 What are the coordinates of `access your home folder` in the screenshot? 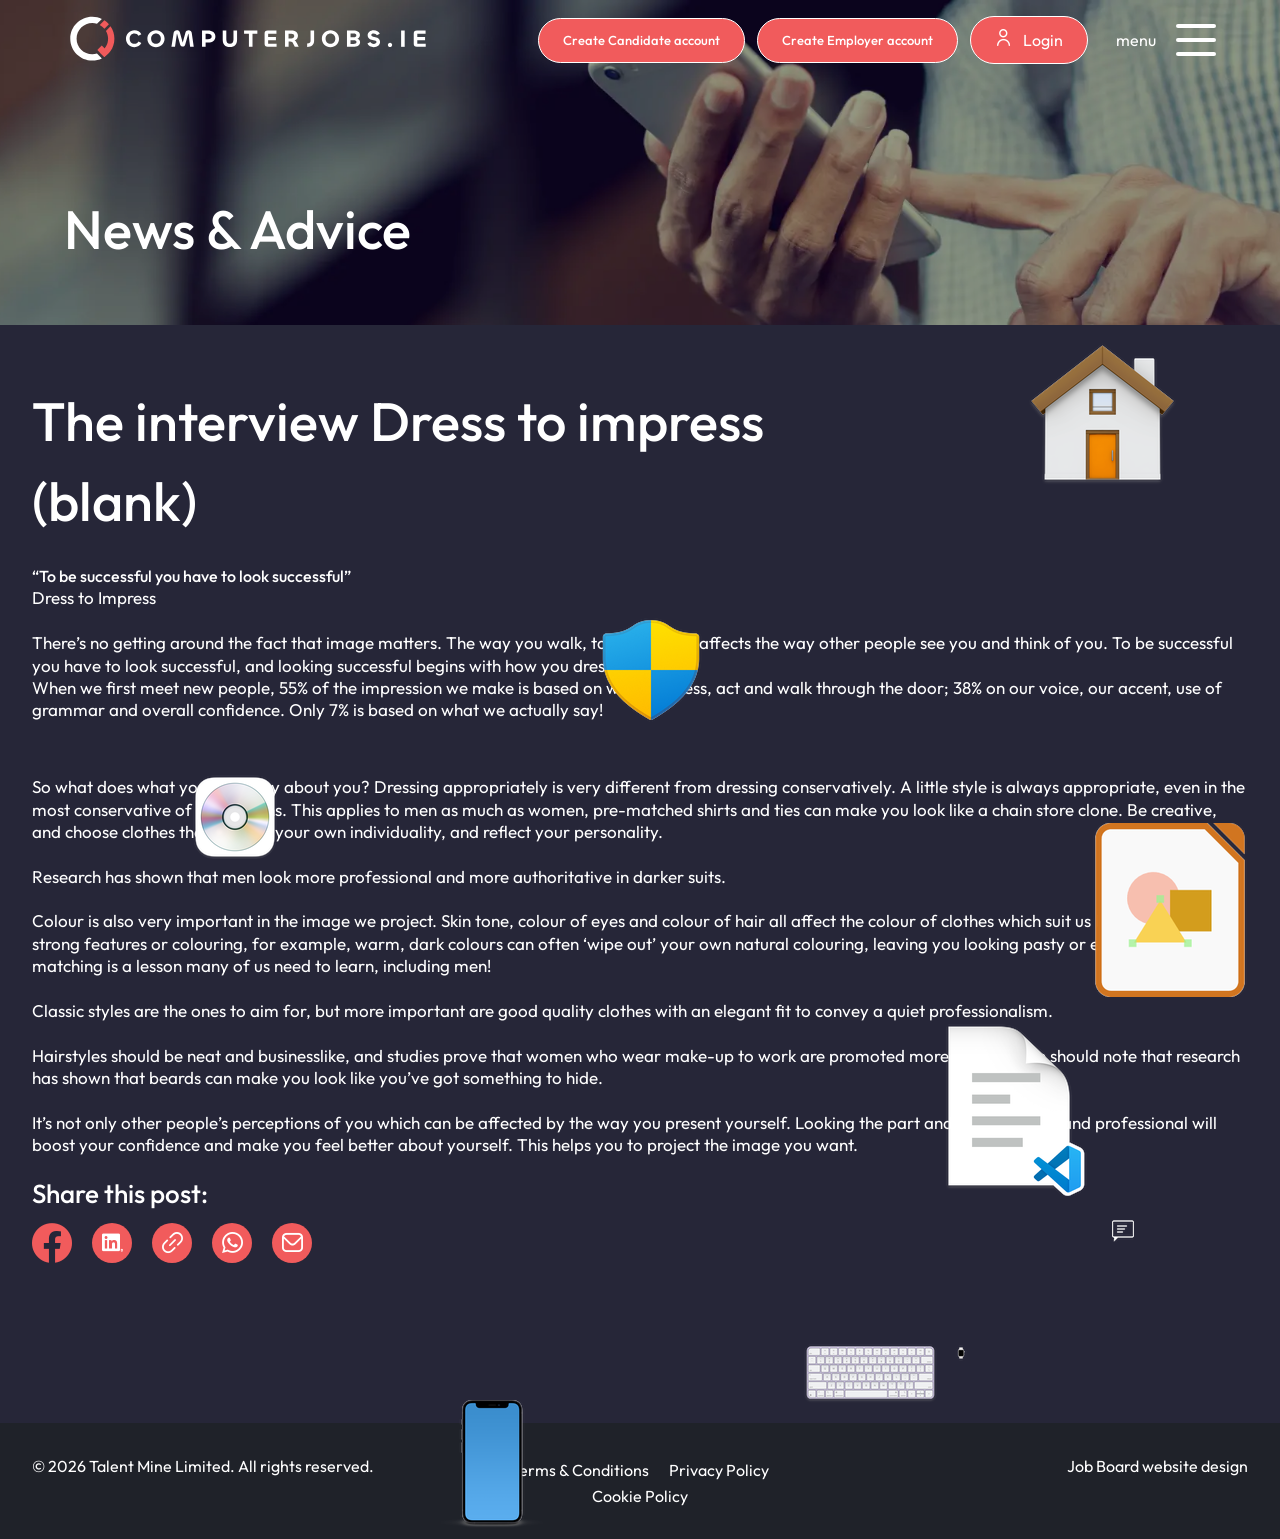 It's located at (1102, 408).